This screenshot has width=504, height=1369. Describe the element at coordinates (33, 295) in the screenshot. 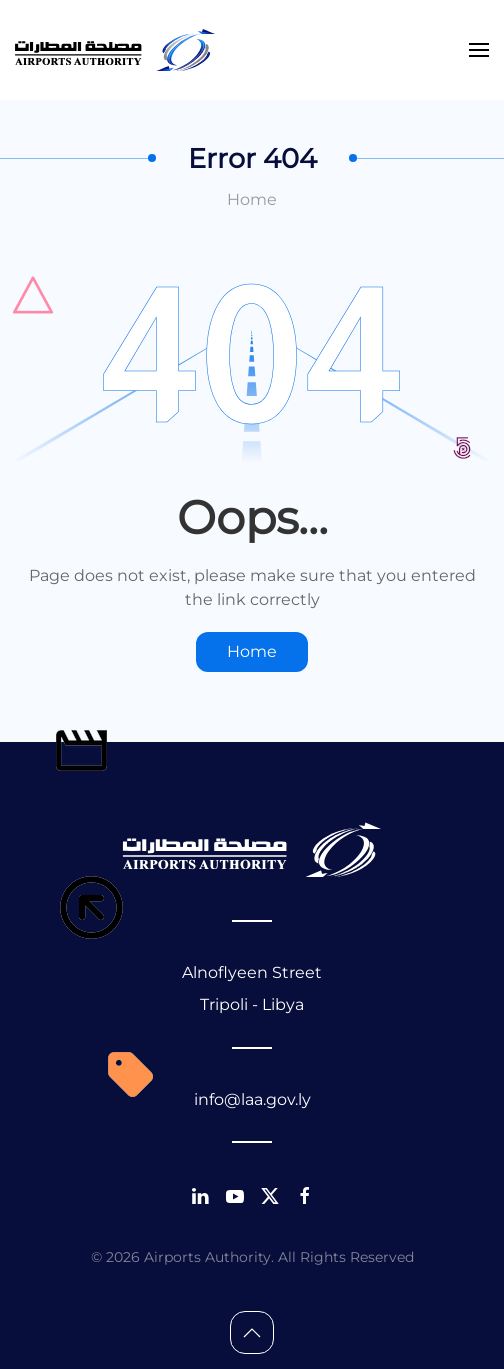

I see `indicates a warning or caution state` at that location.